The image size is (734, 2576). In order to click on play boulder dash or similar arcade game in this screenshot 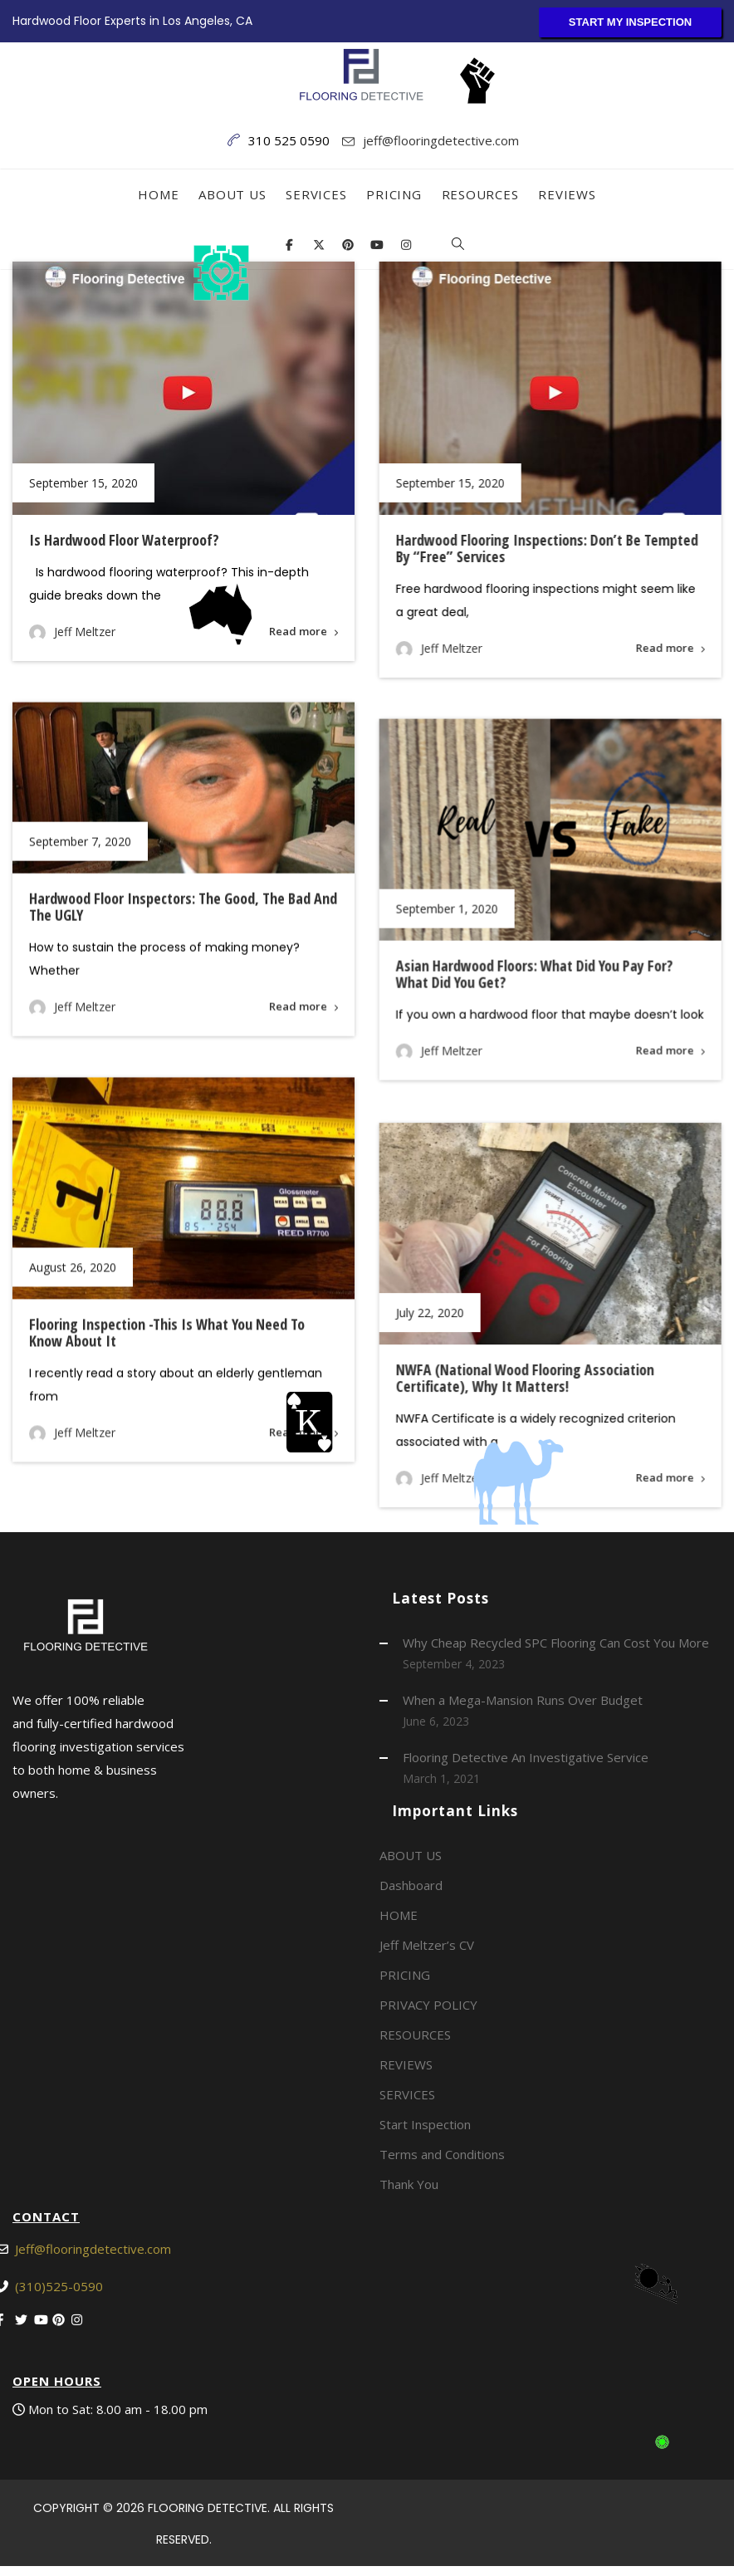, I will do `click(656, 2284)`.